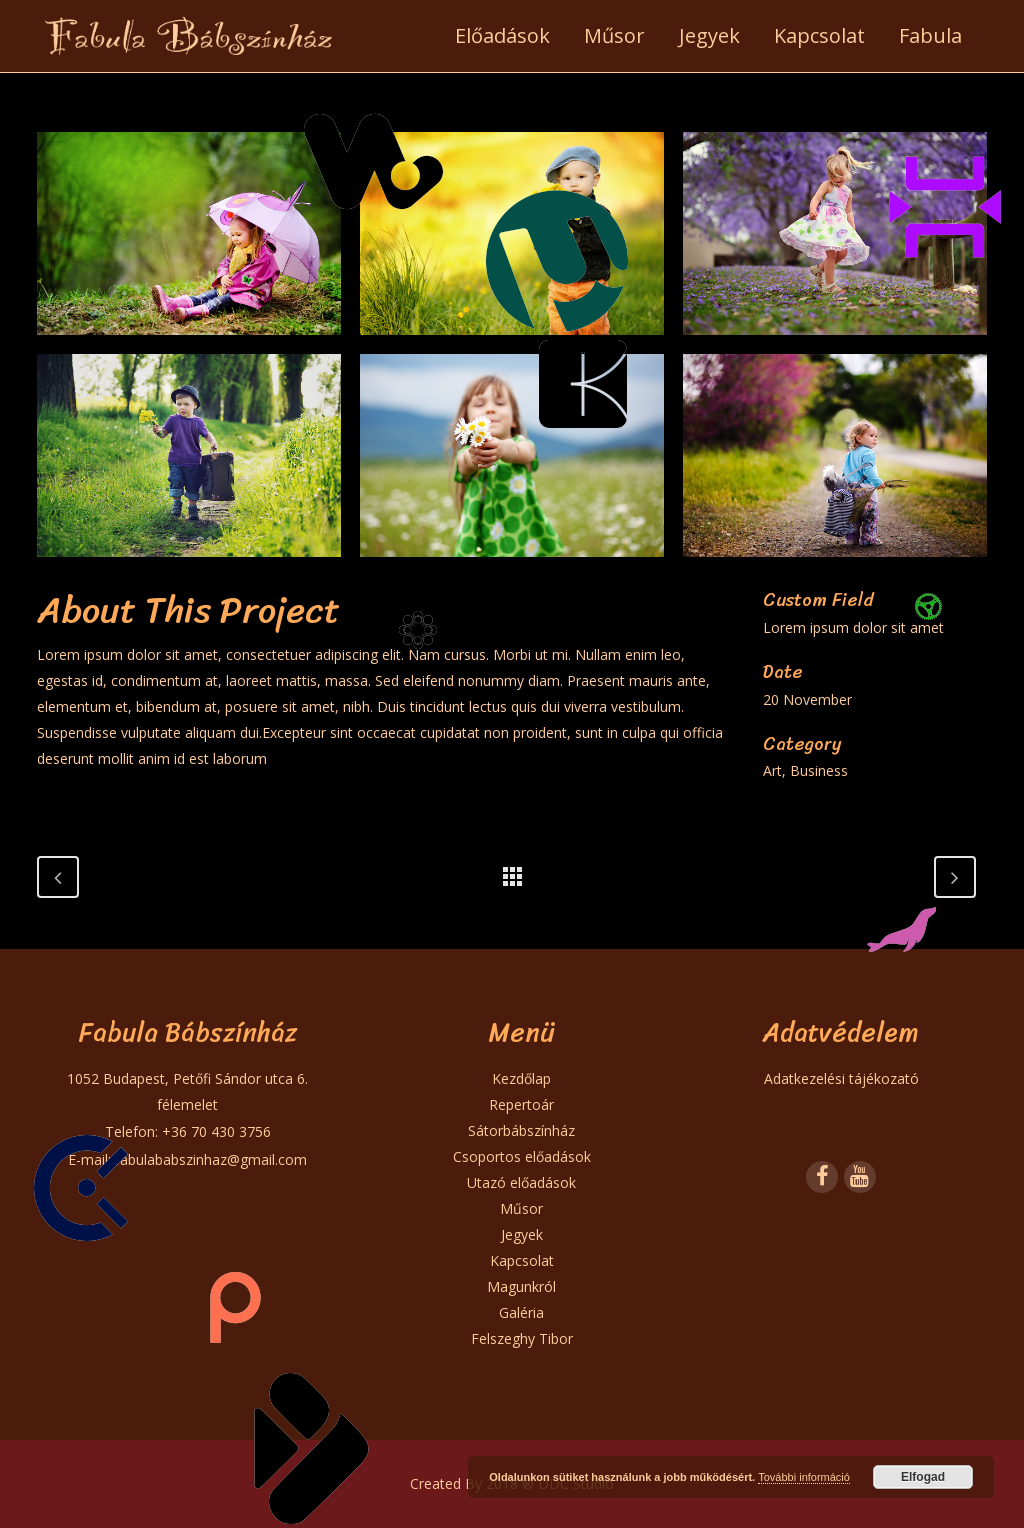 This screenshot has height=1528, width=1024. Describe the element at coordinates (945, 207) in the screenshot. I see `insert a page break or section divider` at that location.